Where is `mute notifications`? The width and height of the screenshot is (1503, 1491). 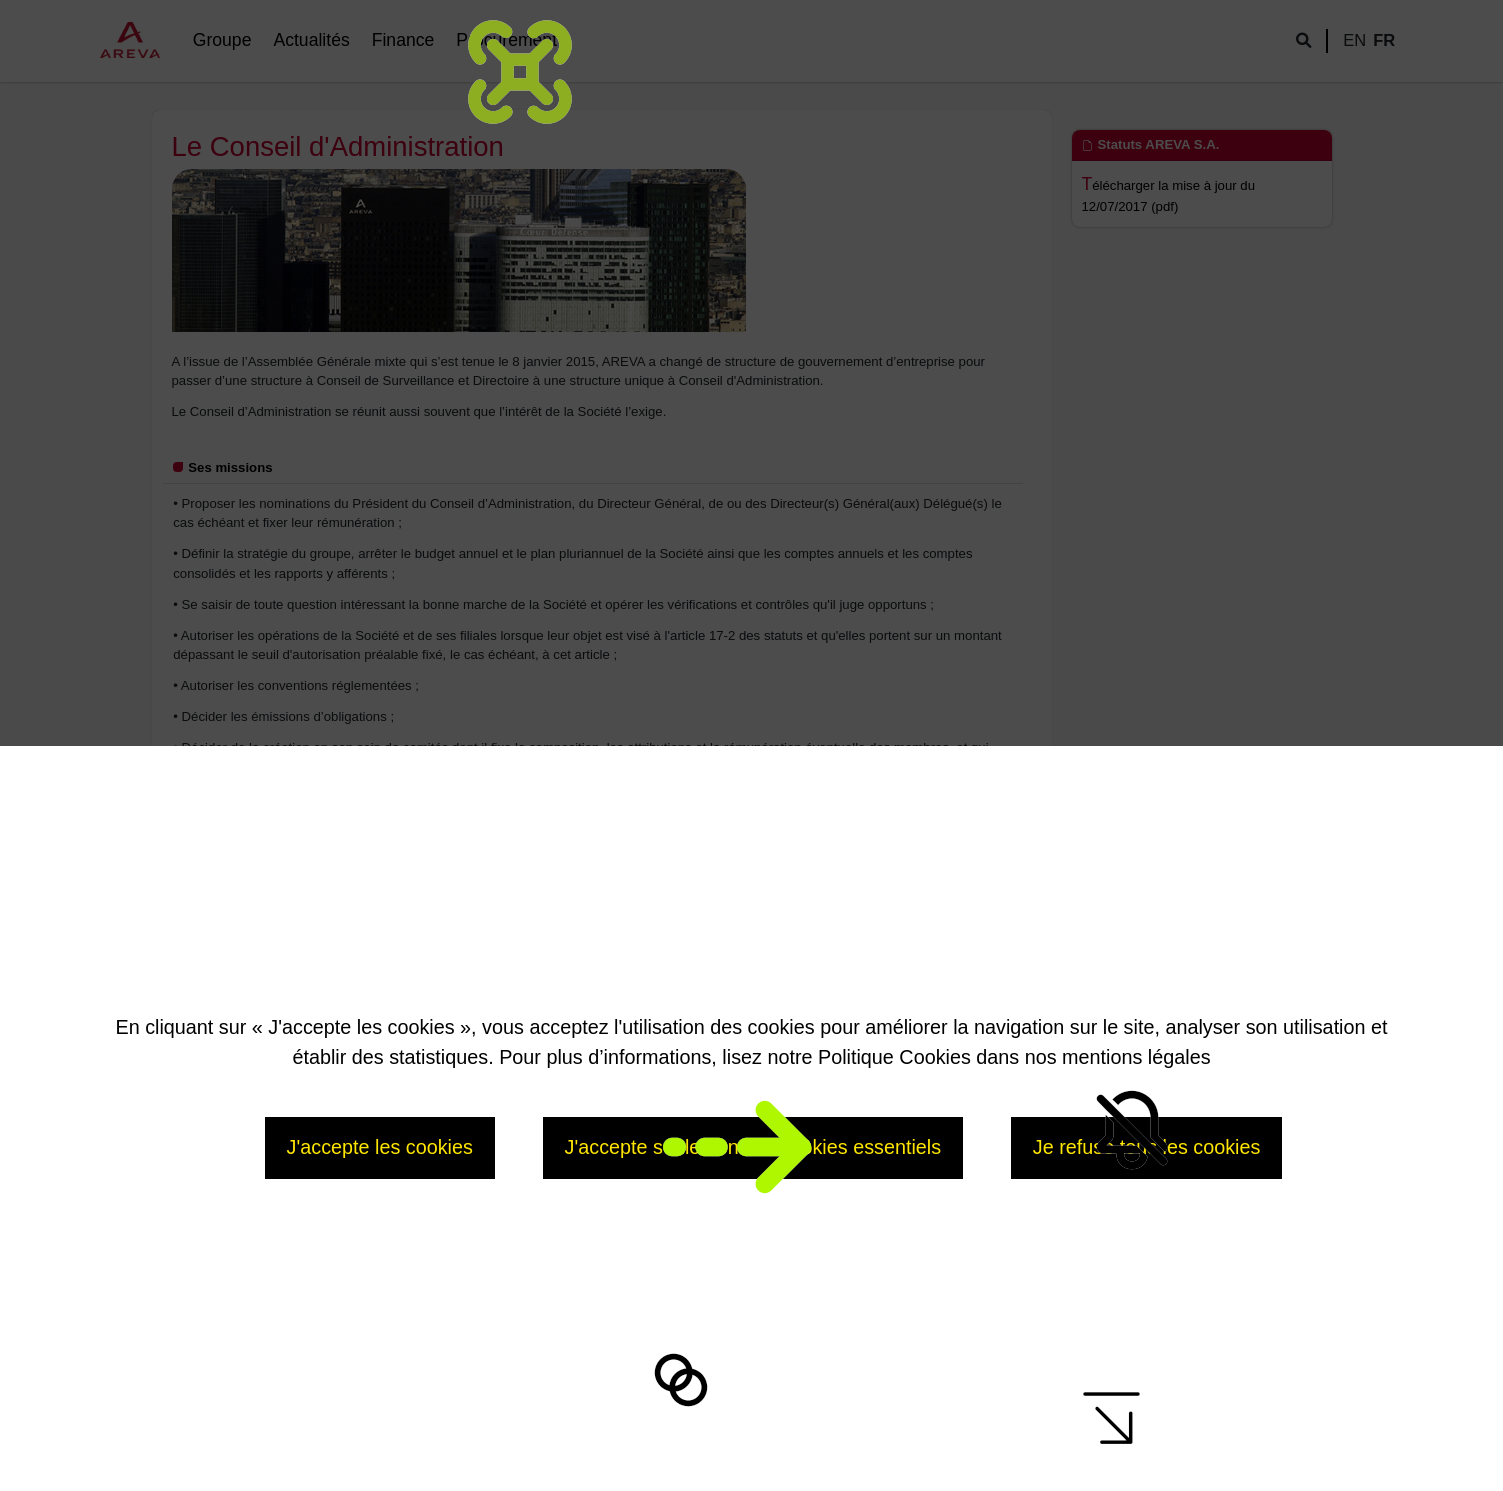 mute notifications is located at coordinates (1132, 1130).